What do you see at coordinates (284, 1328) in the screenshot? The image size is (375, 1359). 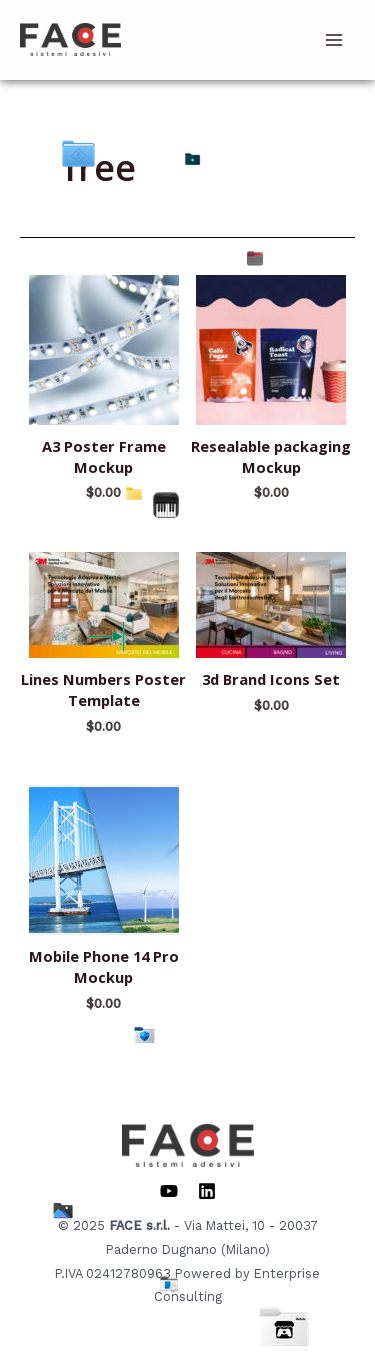 I see `open your itch.io games folder` at bounding box center [284, 1328].